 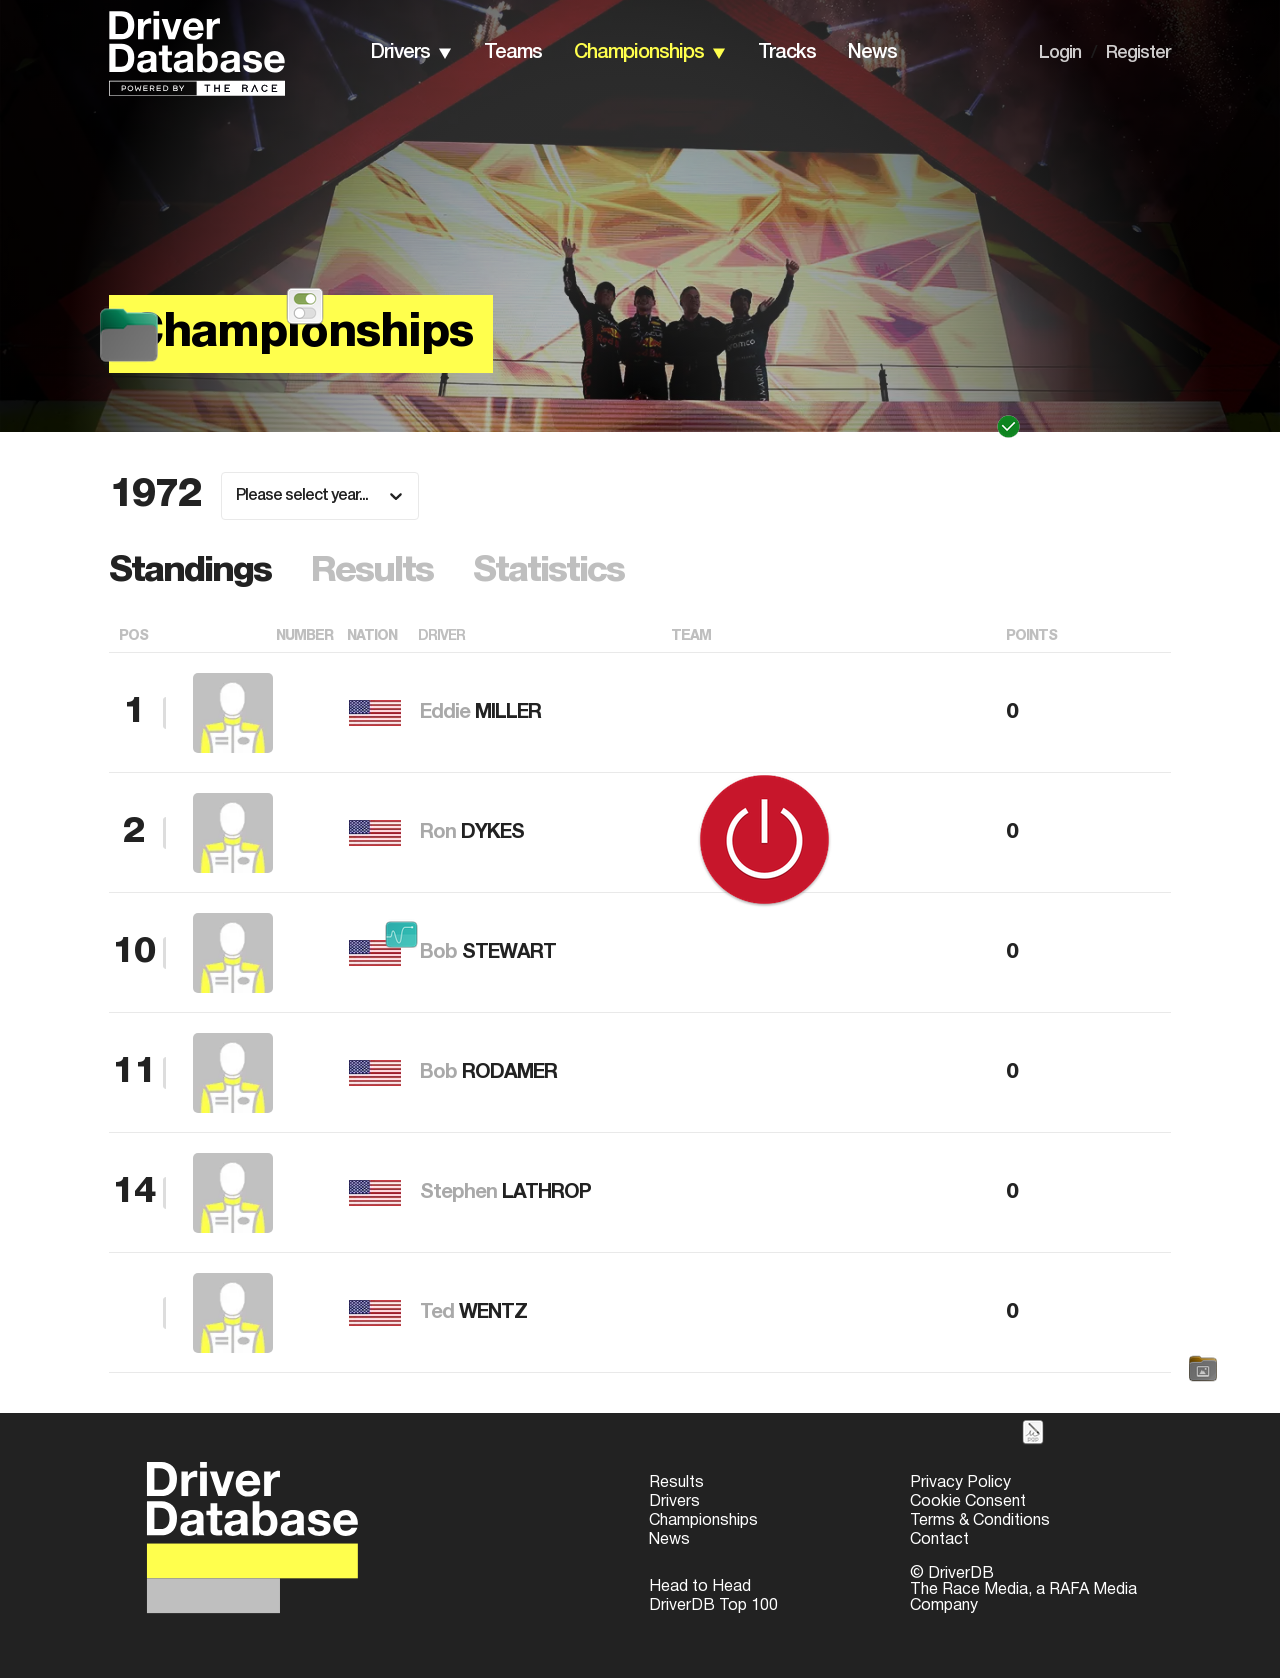 I want to click on indicates a folder is ready to accept a dropped file, so click(x=129, y=335).